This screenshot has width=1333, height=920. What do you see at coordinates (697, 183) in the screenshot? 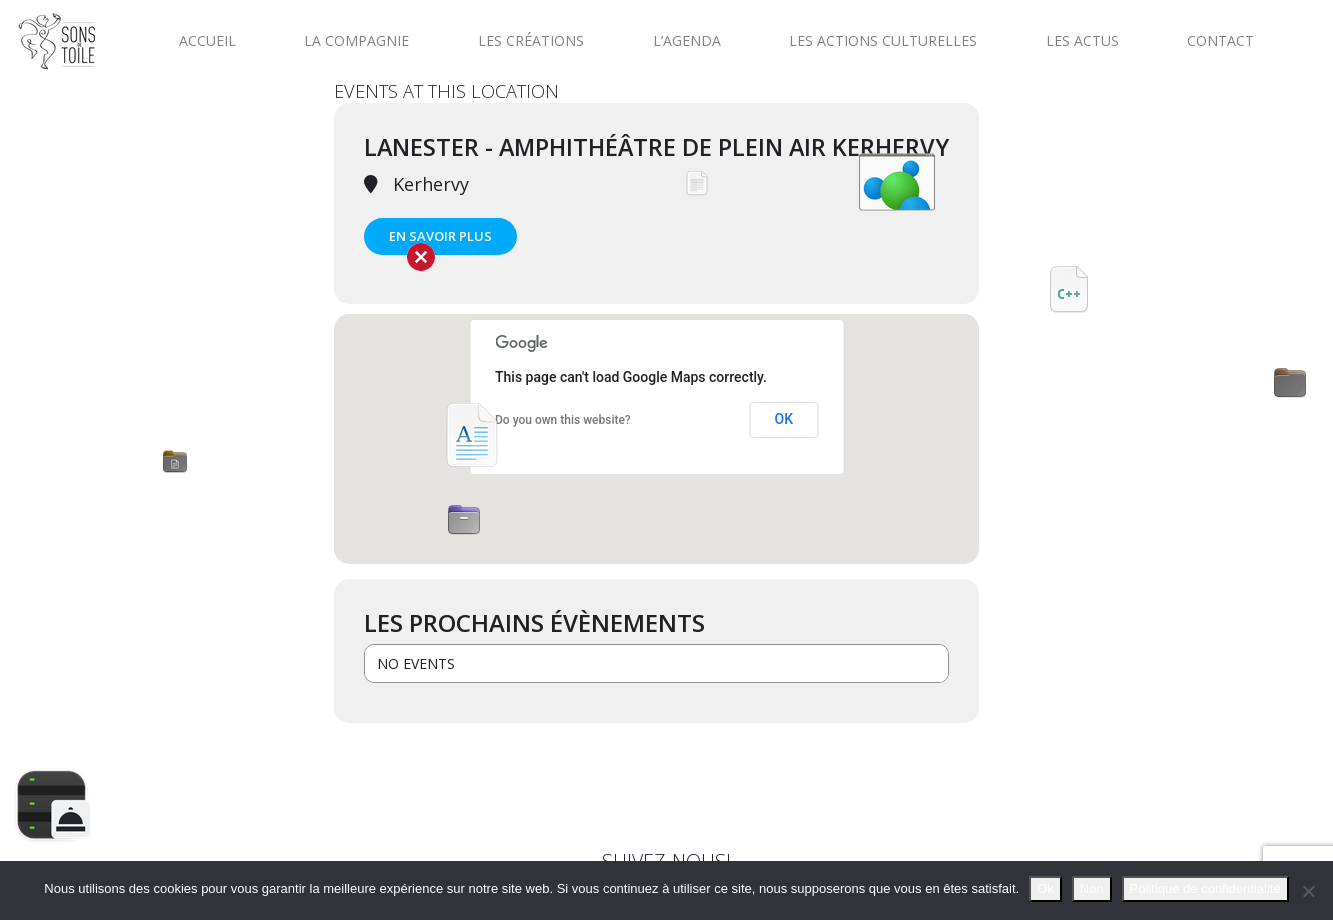
I see `open a text document` at bounding box center [697, 183].